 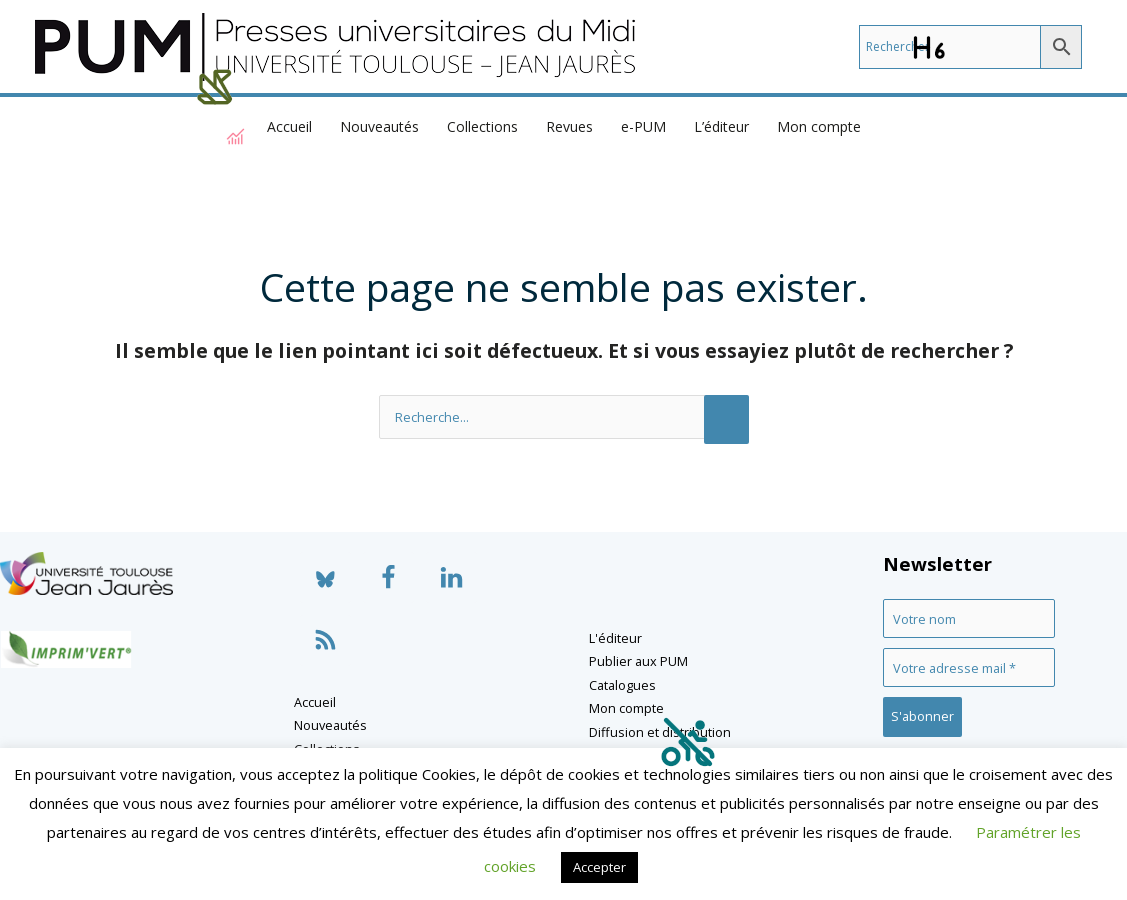 What do you see at coordinates (215, 87) in the screenshot?
I see `access paper crafts or origami tutorials` at bounding box center [215, 87].